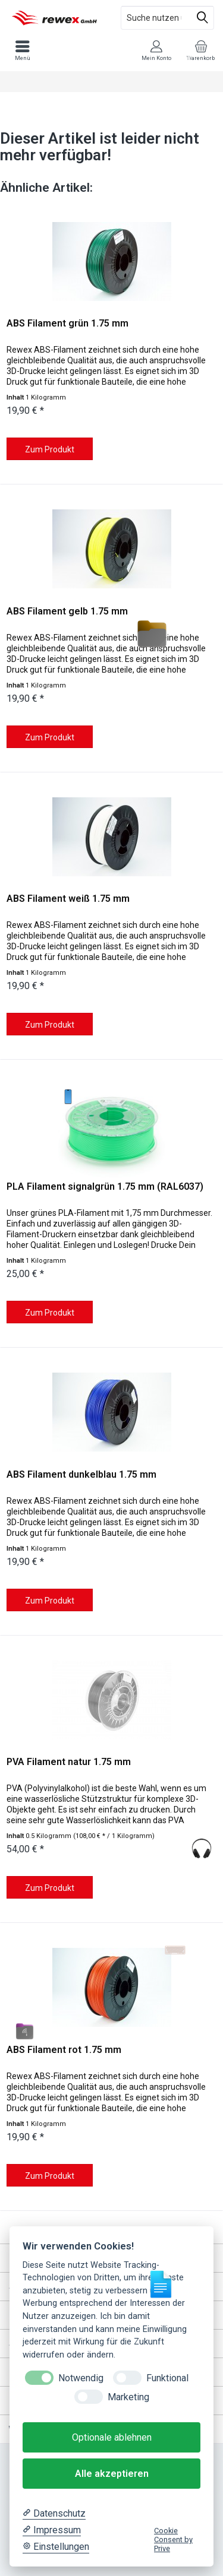  What do you see at coordinates (24, 2031) in the screenshot?
I see `open insync cloud sync folder` at bounding box center [24, 2031].